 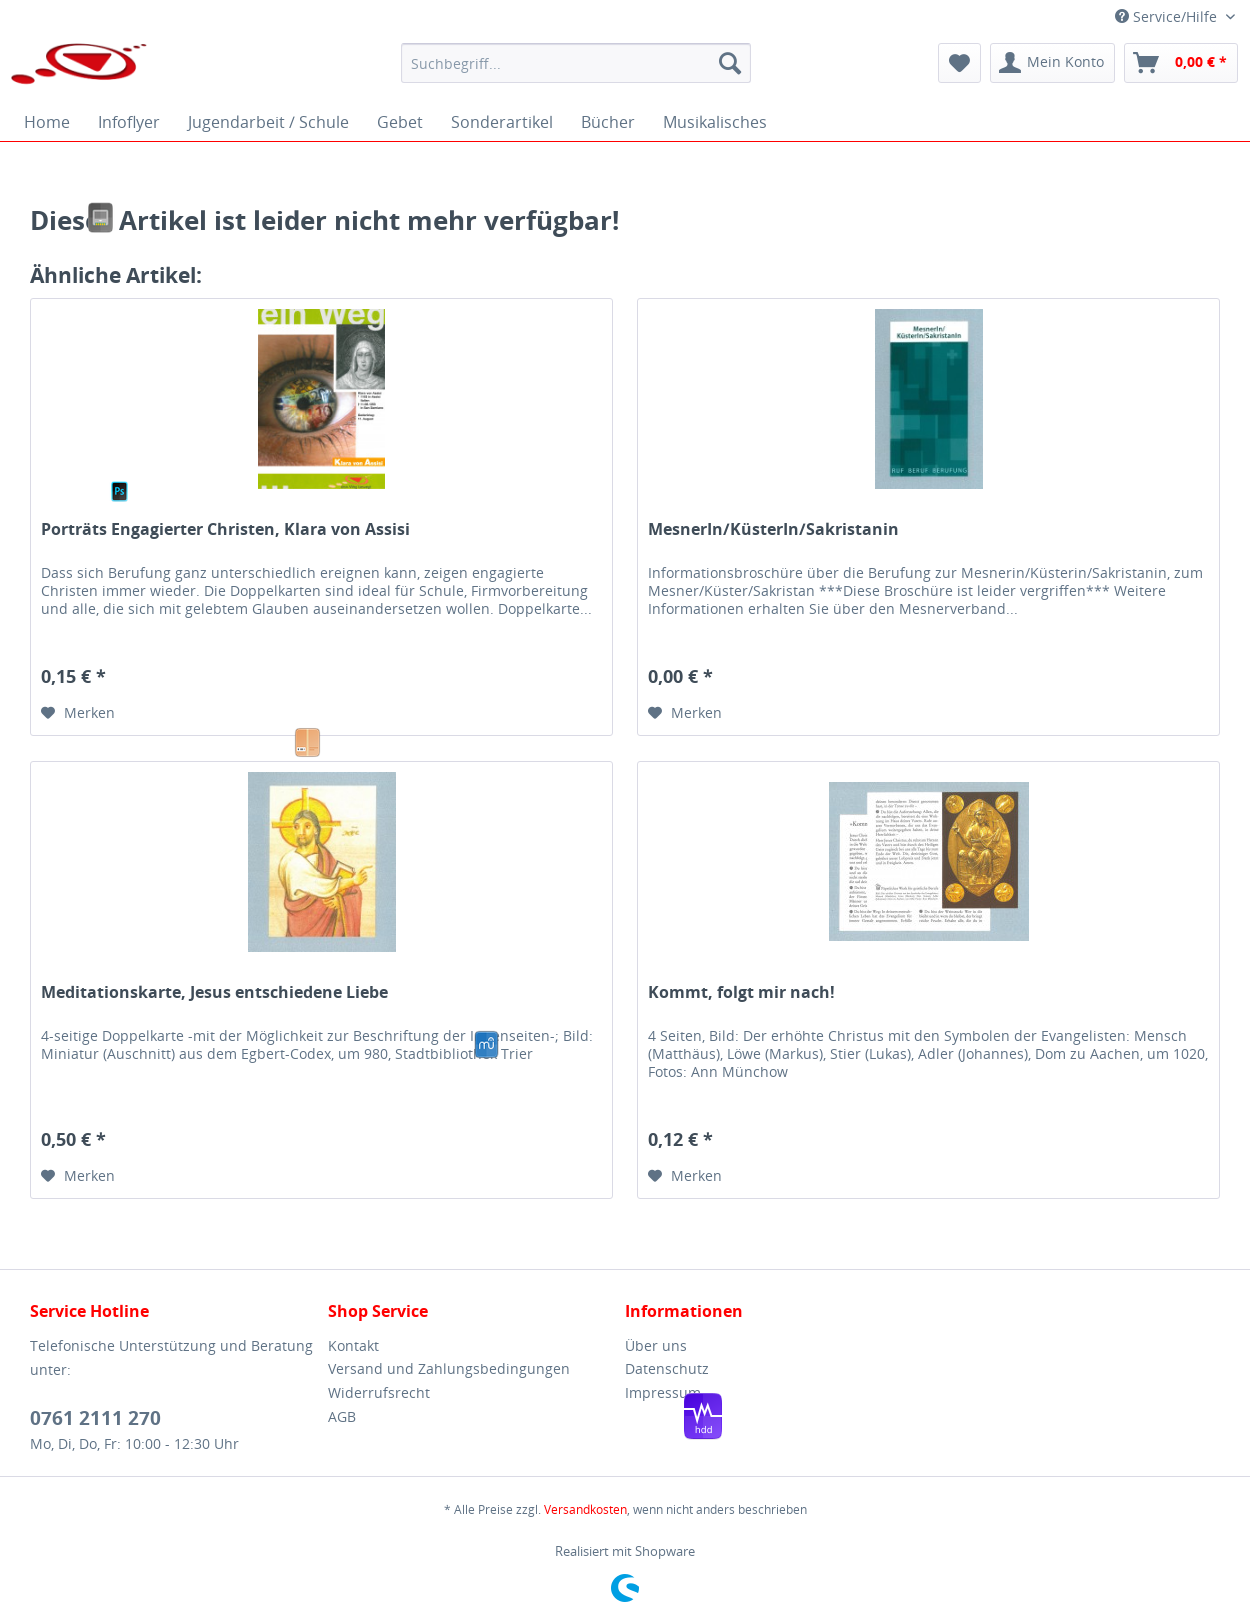 I want to click on game boy advance ROM file, so click(x=100, y=217).